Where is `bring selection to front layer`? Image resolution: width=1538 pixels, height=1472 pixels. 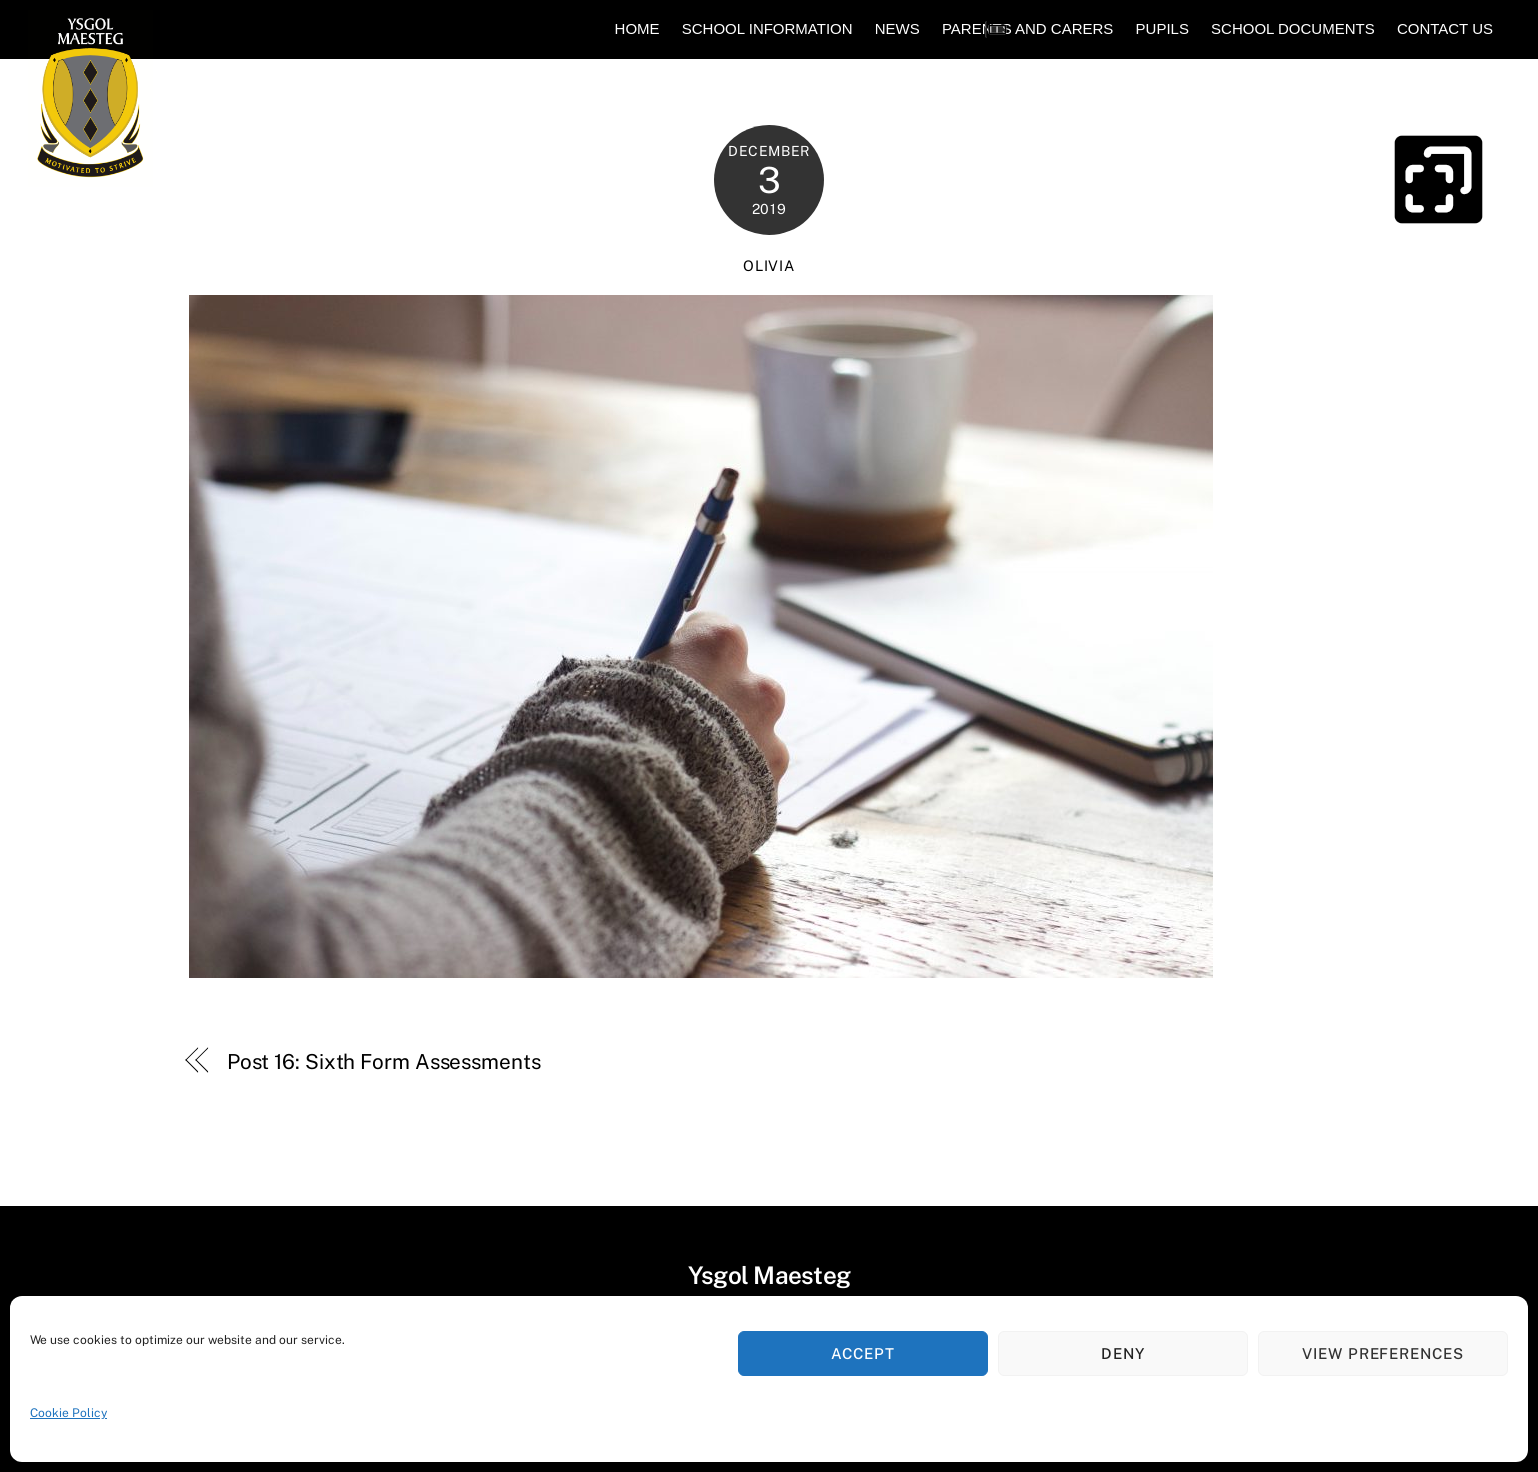 bring selection to front layer is located at coordinates (1438, 179).